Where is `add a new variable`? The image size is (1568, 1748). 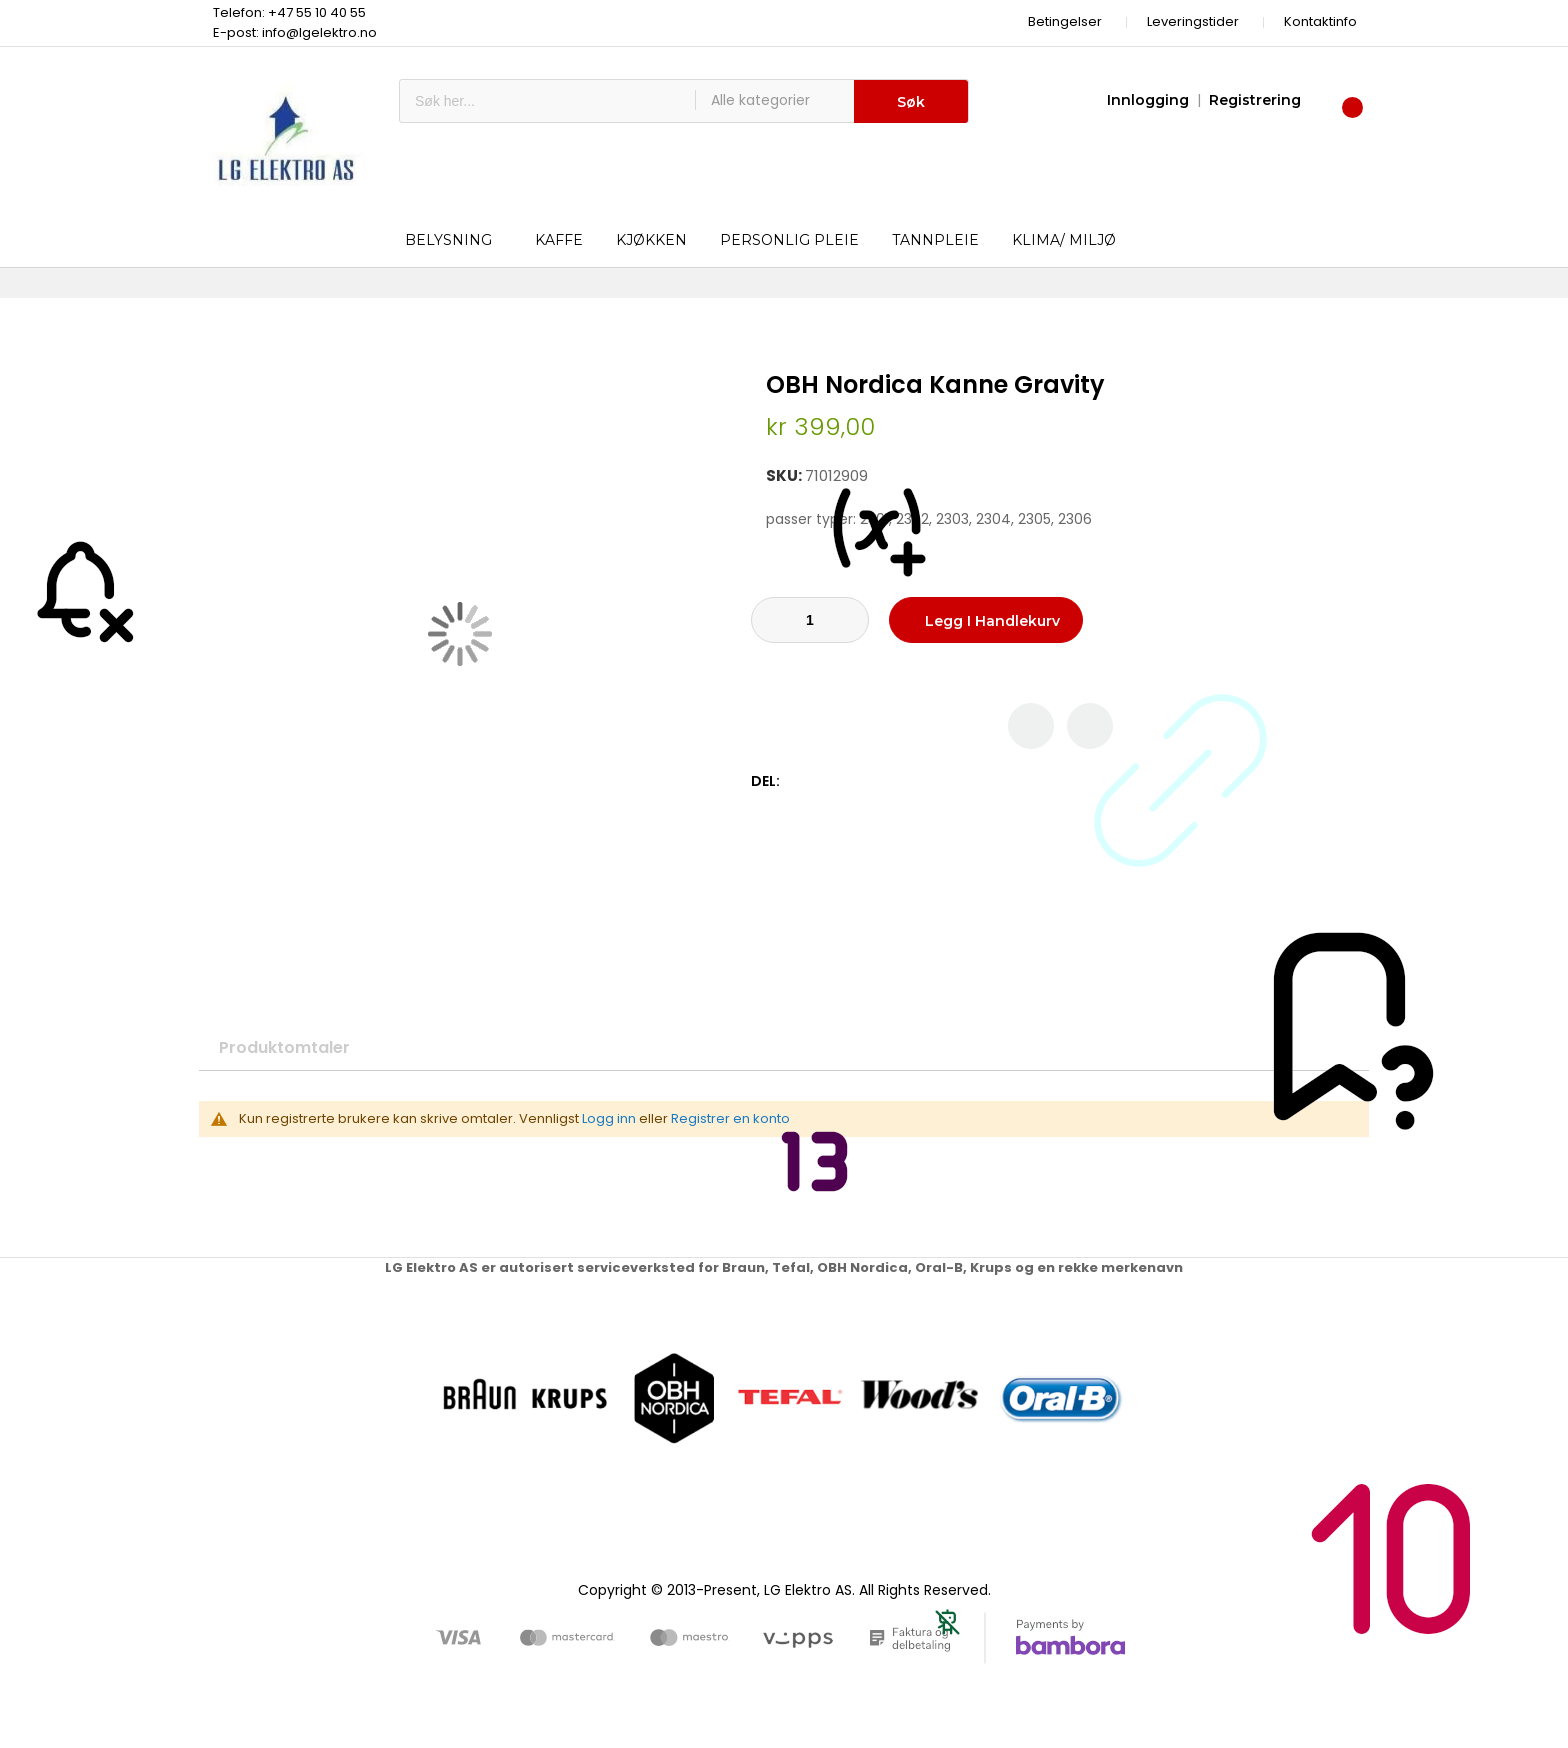 add a new variable is located at coordinates (877, 528).